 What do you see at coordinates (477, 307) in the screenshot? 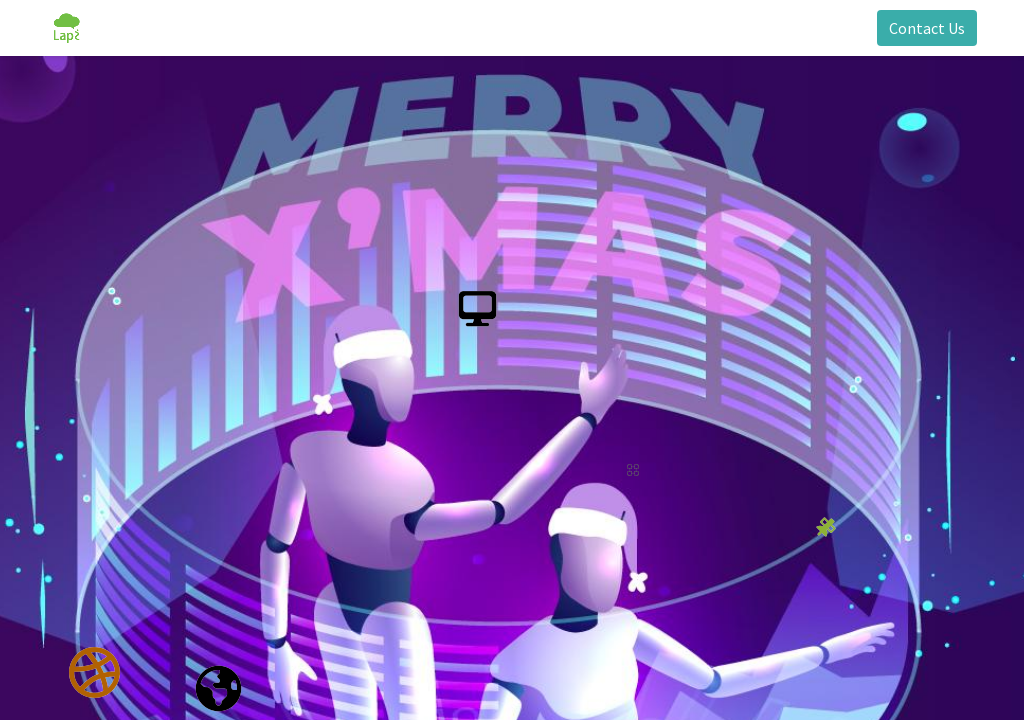
I see `switch to desktop view` at bounding box center [477, 307].